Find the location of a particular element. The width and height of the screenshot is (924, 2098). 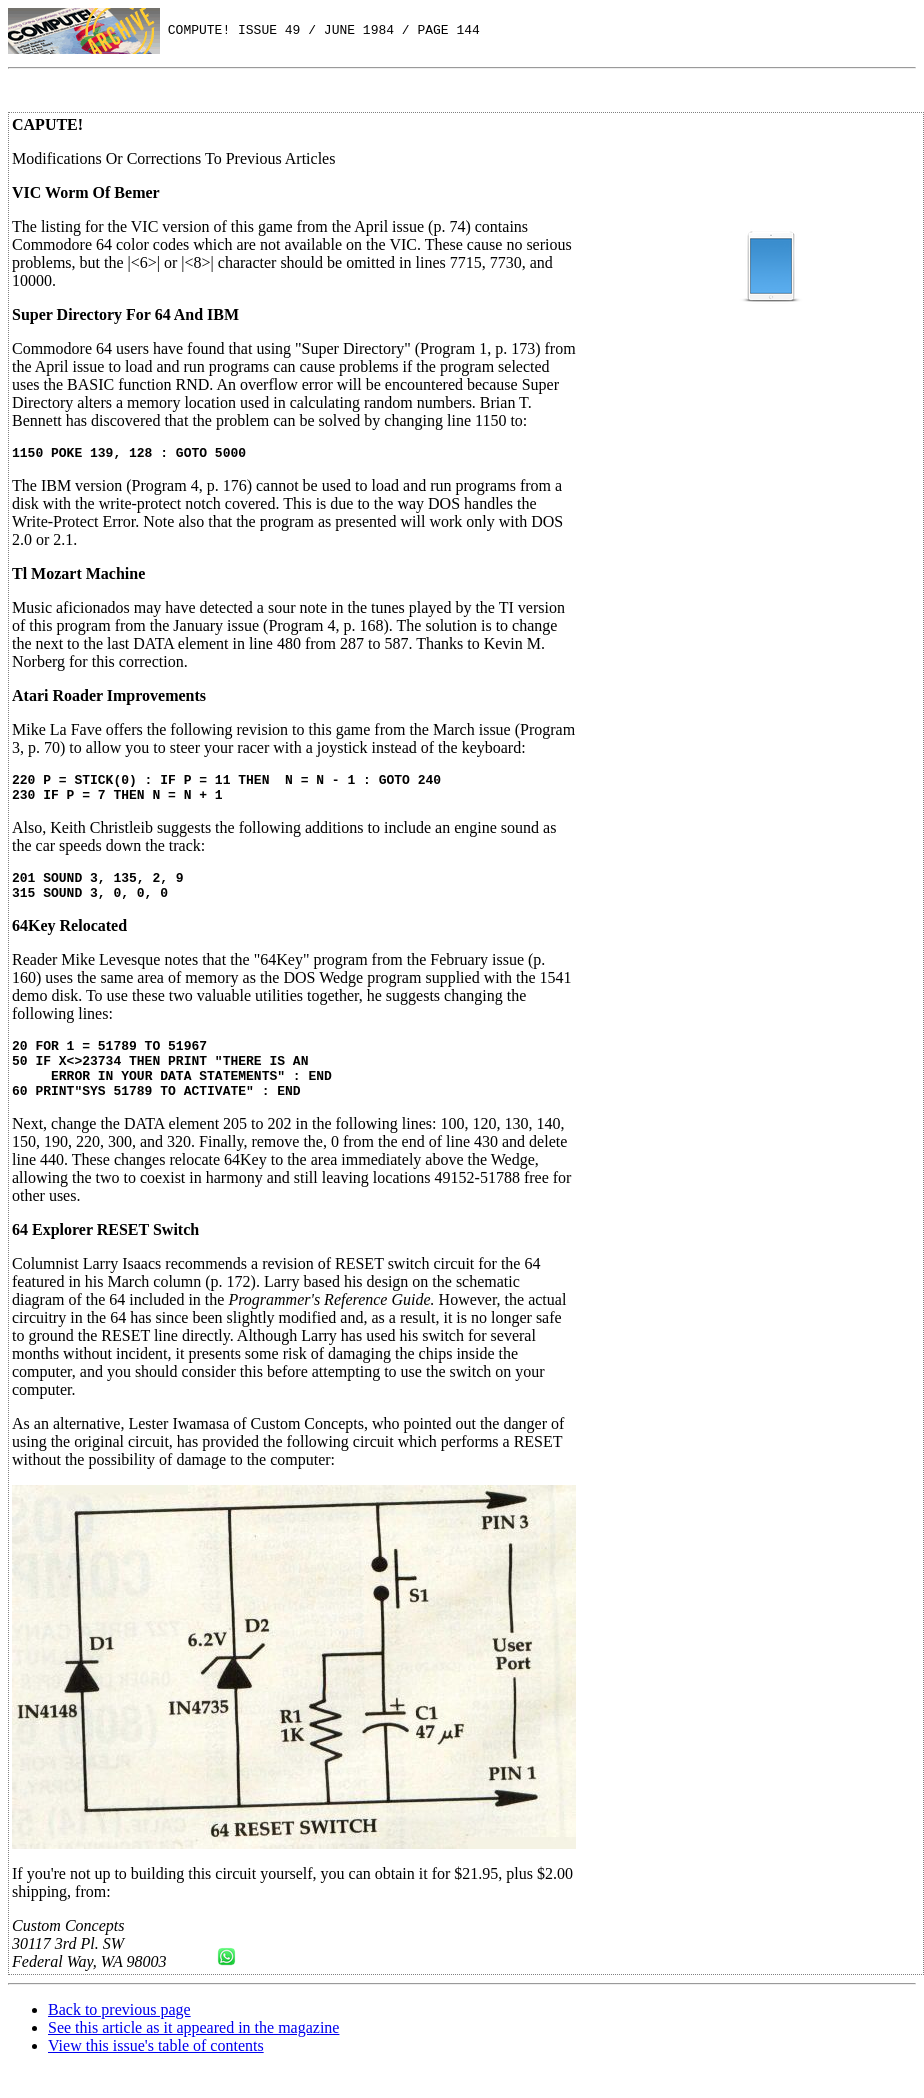

open WhatsApp messaging app is located at coordinates (226, 1956).